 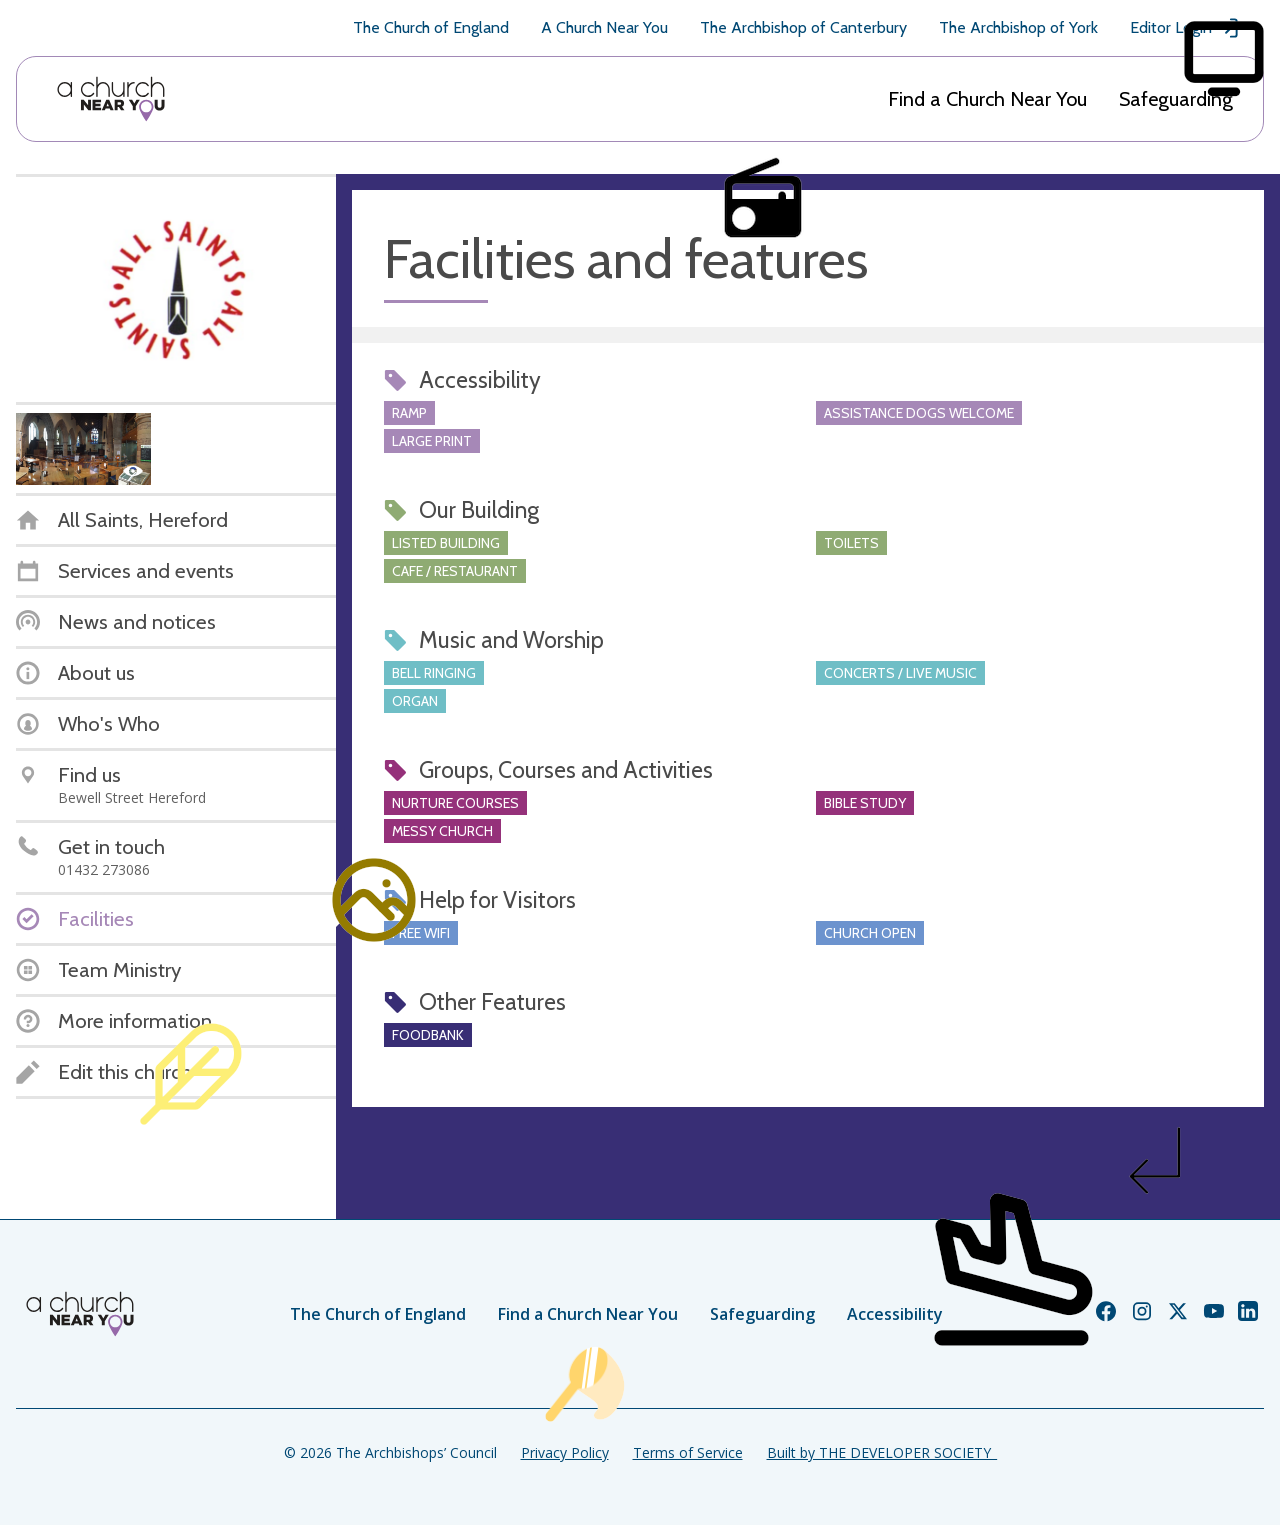 What do you see at coordinates (1011, 1268) in the screenshot?
I see `view flight arrival information` at bounding box center [1011, 1268].